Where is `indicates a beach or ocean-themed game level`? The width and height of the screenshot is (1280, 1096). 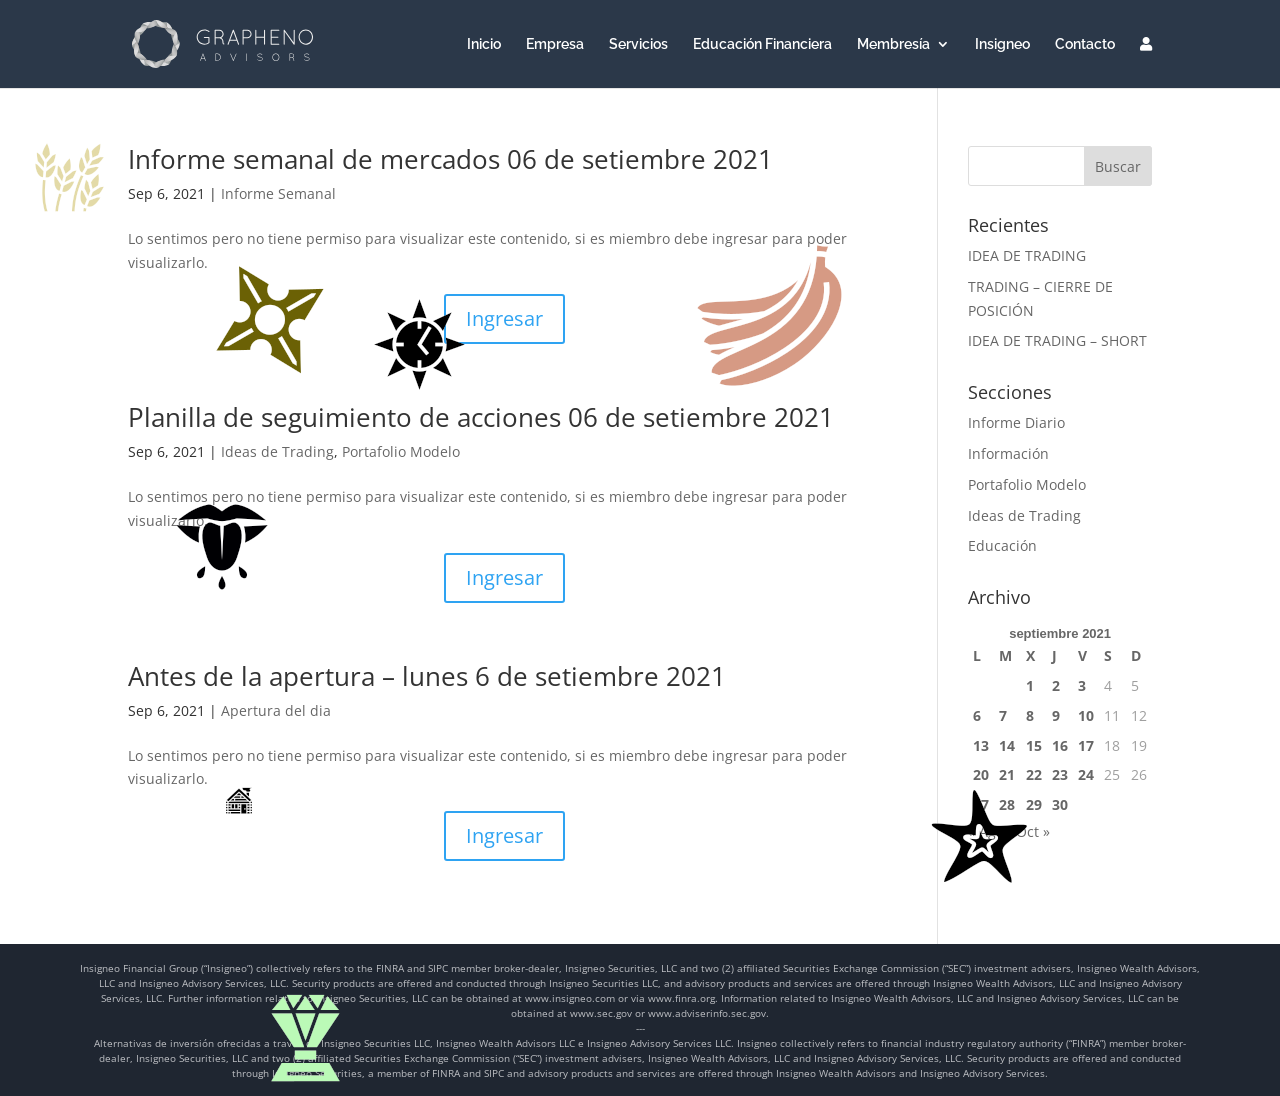
indicates a beach or ocean-themed game level is located at coordinates (979, 836).